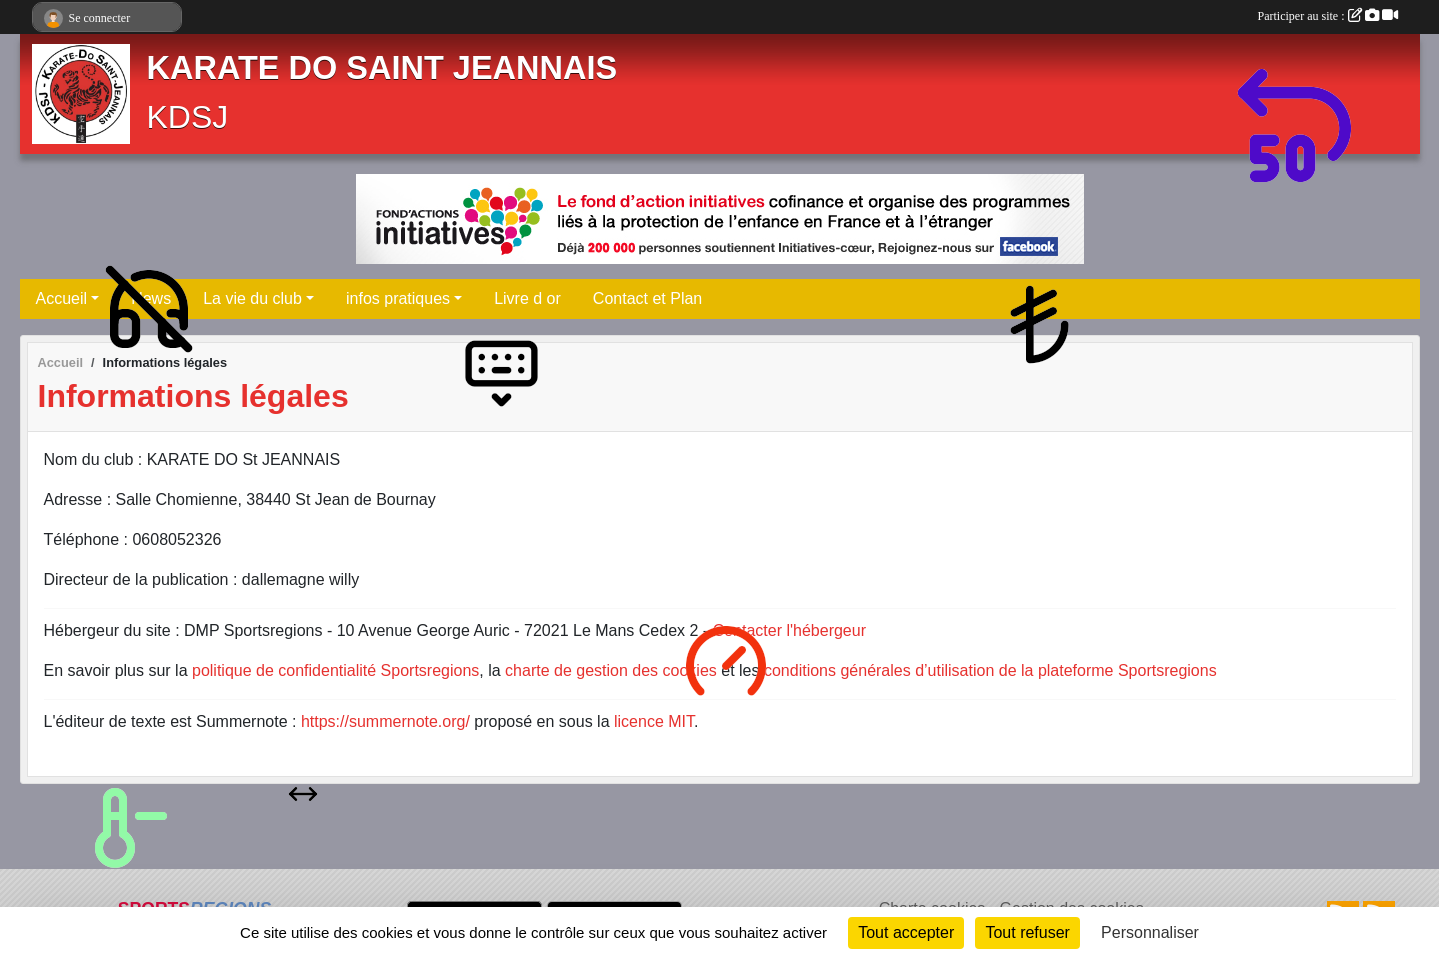 This screenshot has height=959, width=1439. Describe the element at coordinates (1291, 128) in the screenshot. I see `rewind 50 seconds backward` at that location.